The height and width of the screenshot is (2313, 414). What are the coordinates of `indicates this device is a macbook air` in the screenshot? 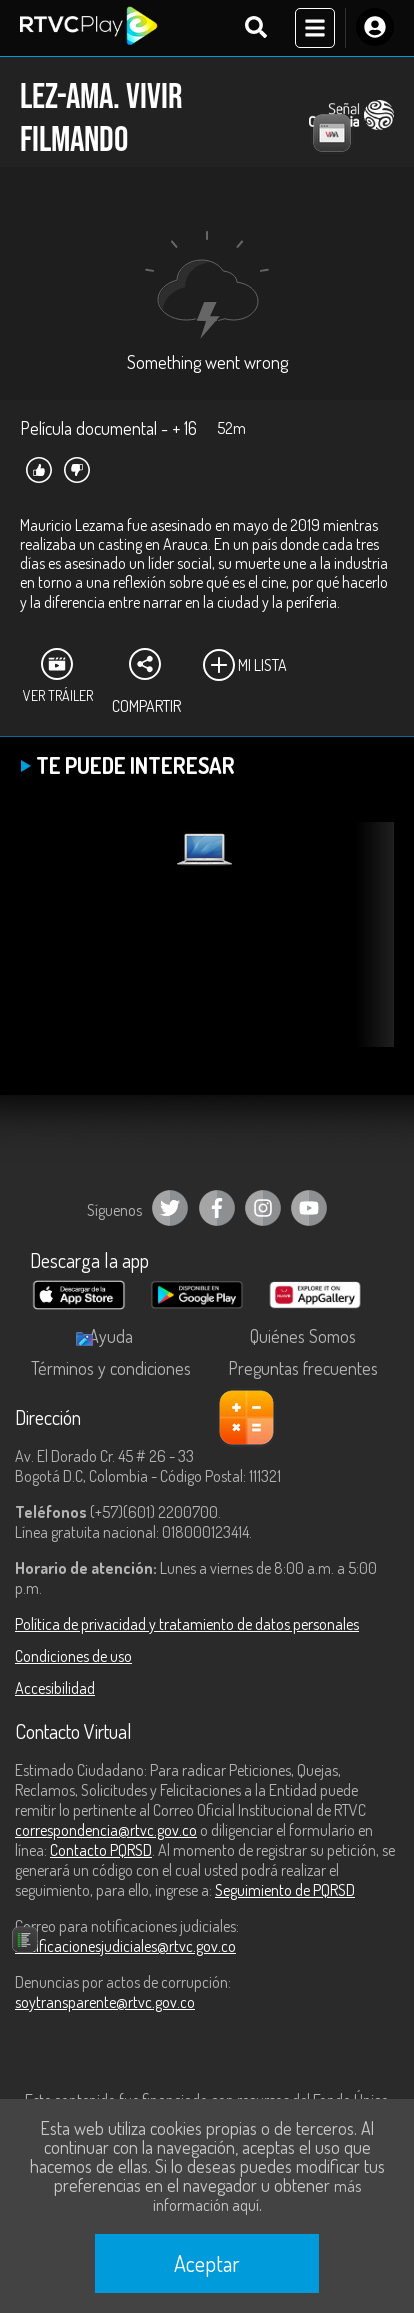 It's located at (204, 846).